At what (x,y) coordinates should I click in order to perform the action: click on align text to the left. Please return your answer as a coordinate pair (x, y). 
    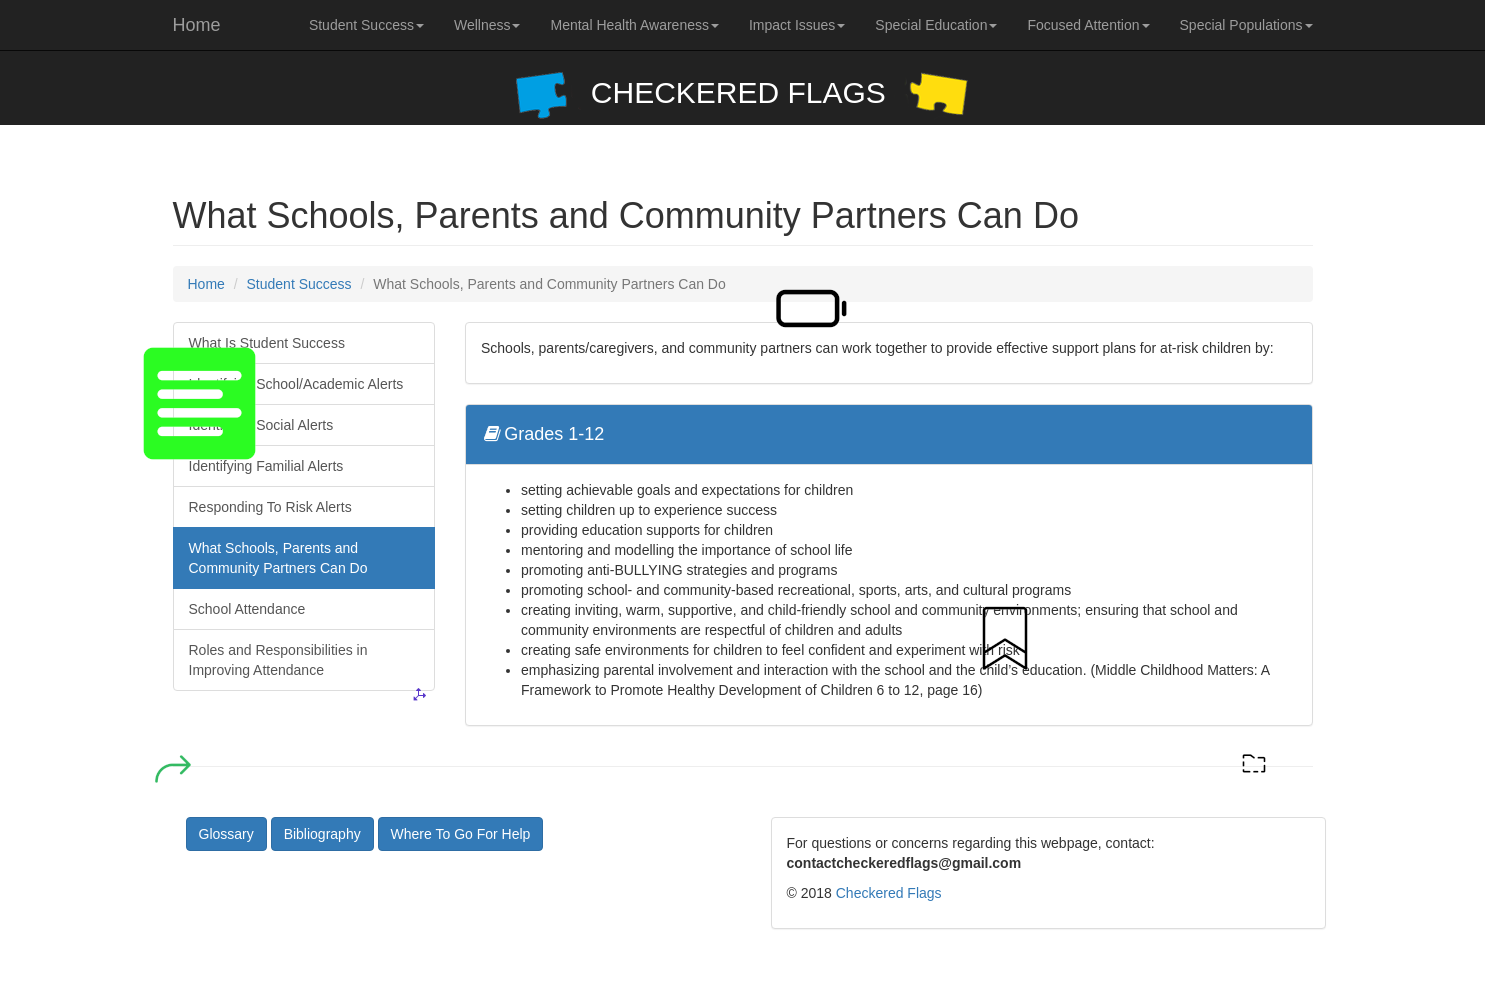
    Looking at the image, I should click on (199, 403).